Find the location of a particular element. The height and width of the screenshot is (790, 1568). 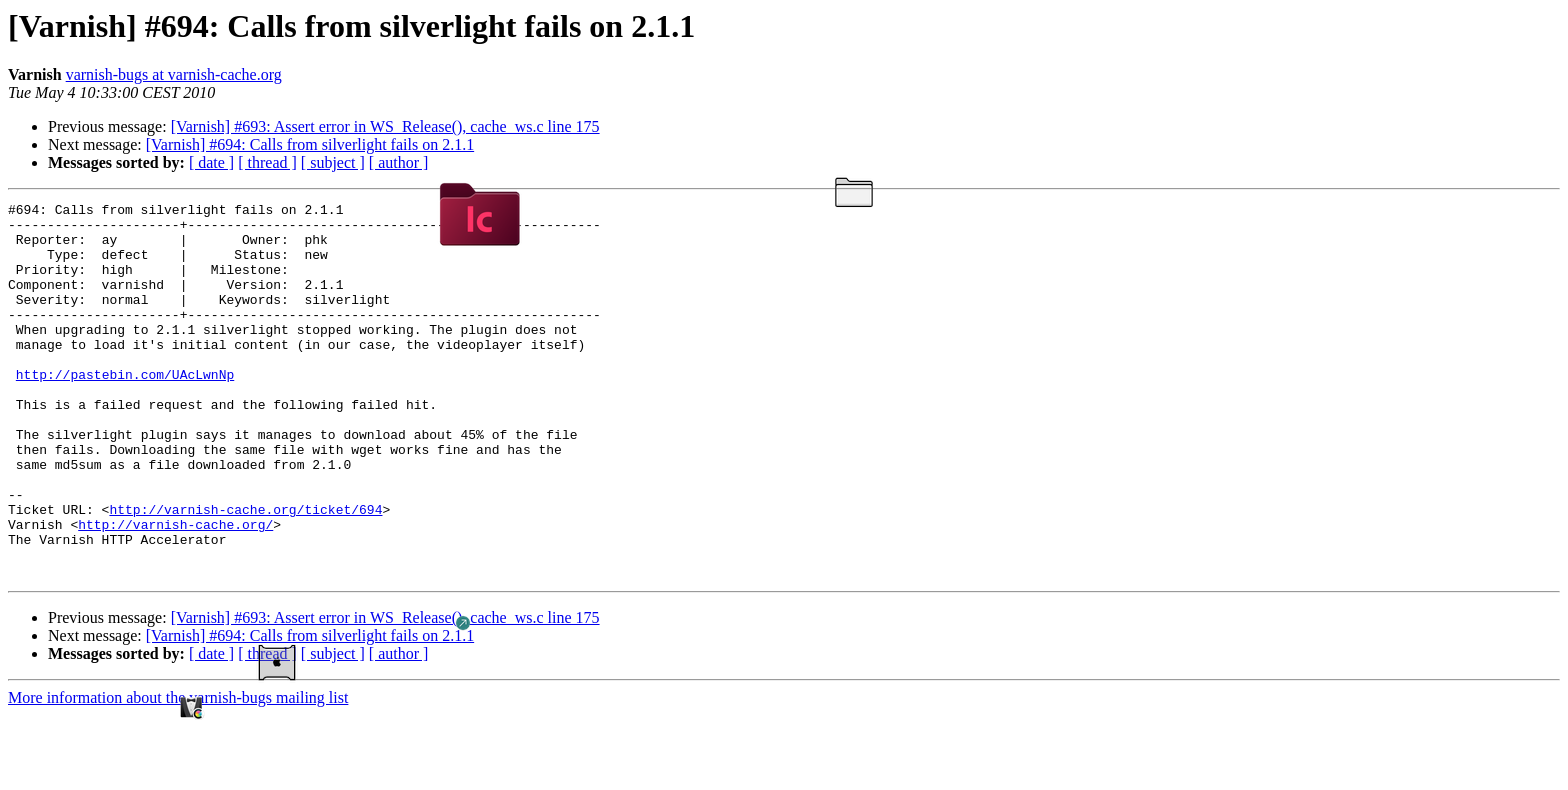

navigate to mac pro in finder sidebar is located at coordinates (277, 662).